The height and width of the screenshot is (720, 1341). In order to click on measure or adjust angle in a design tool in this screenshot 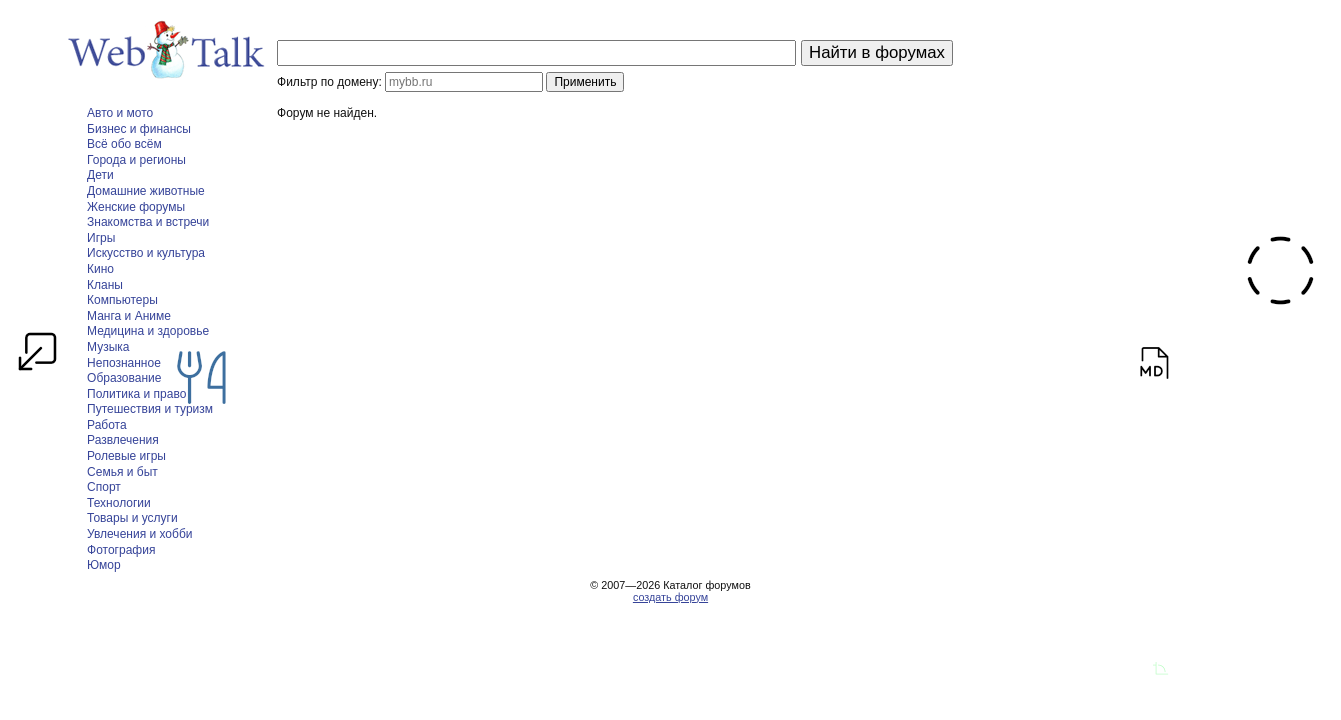, I will do `click(1160, 669)`.